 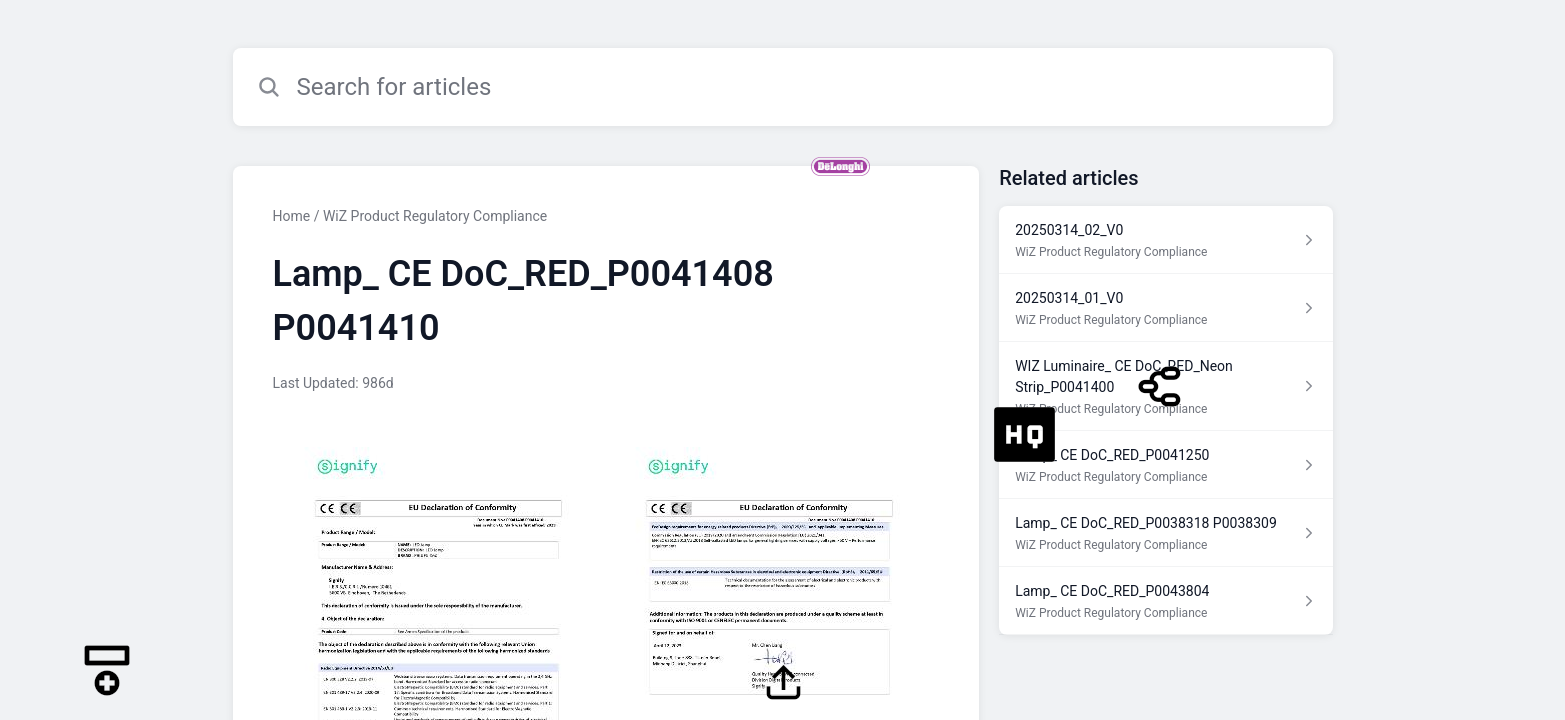 What do you see at coordinates (1024, 434) in the screenshot?
I see `indicates high quality media or streaming option` at bounding box center [1024, 434].